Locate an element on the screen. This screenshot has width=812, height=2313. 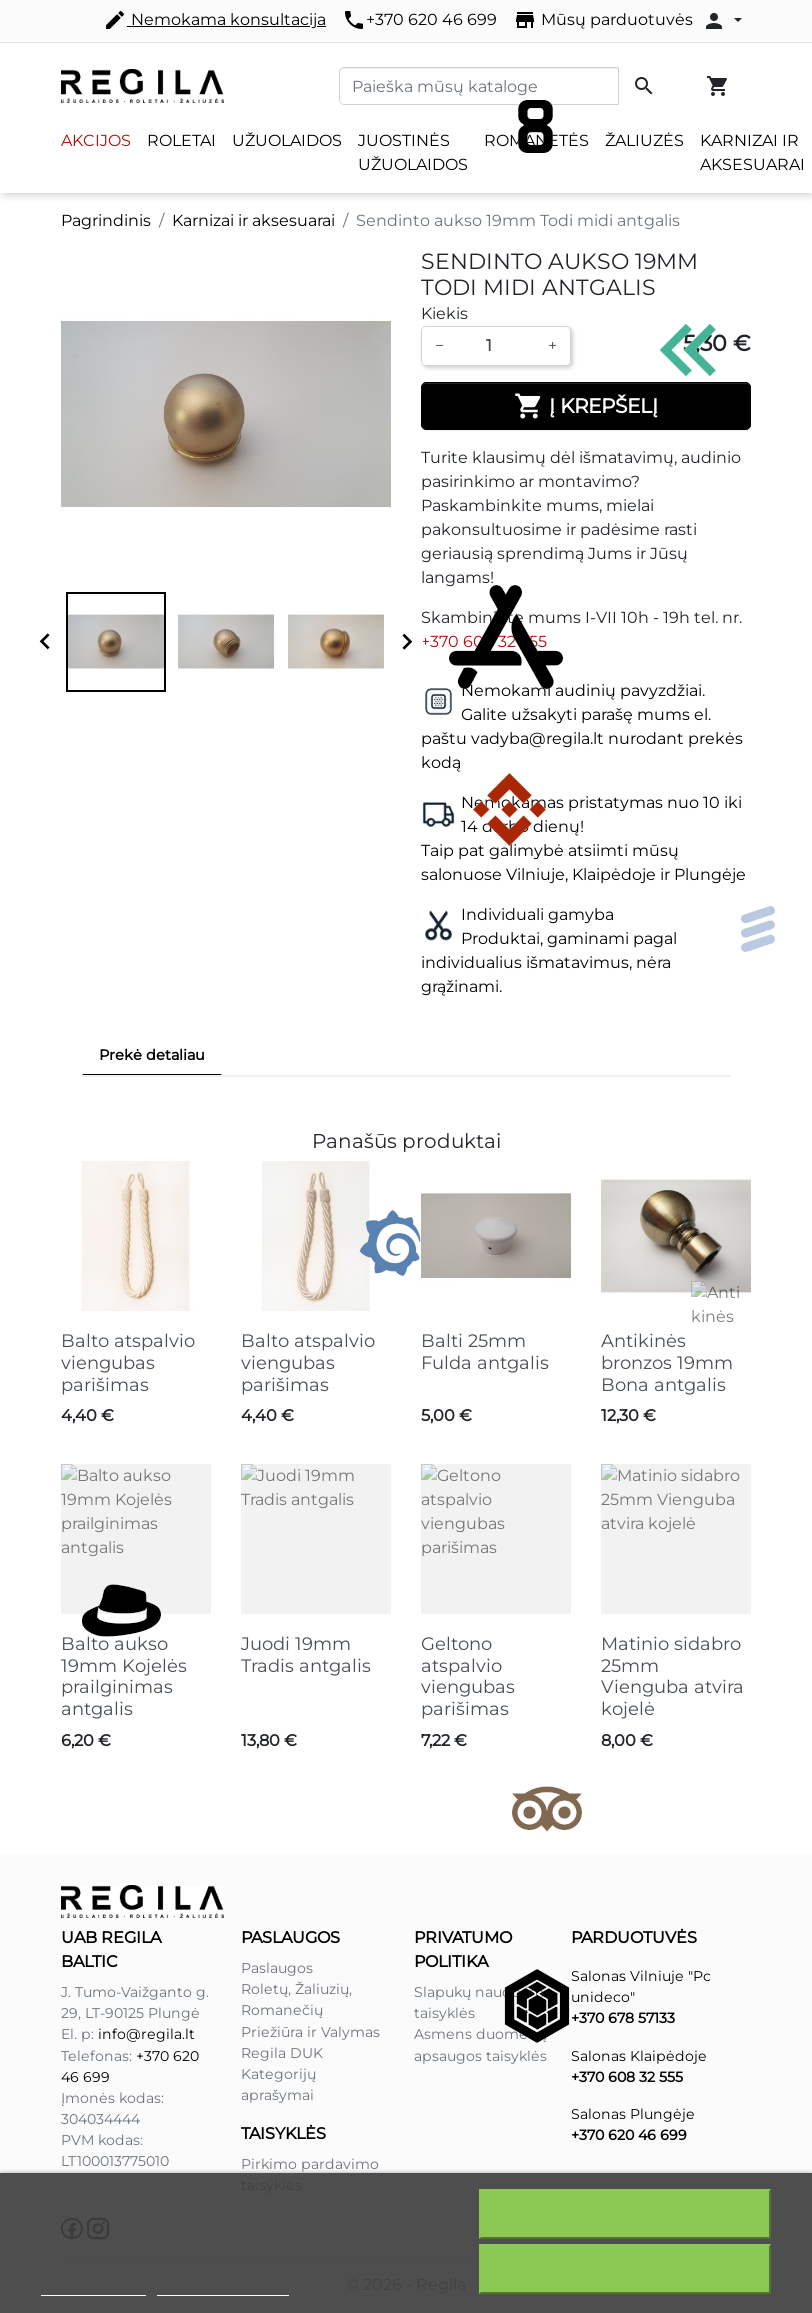
ericsson brand logo is located at coordinates (758, 929).